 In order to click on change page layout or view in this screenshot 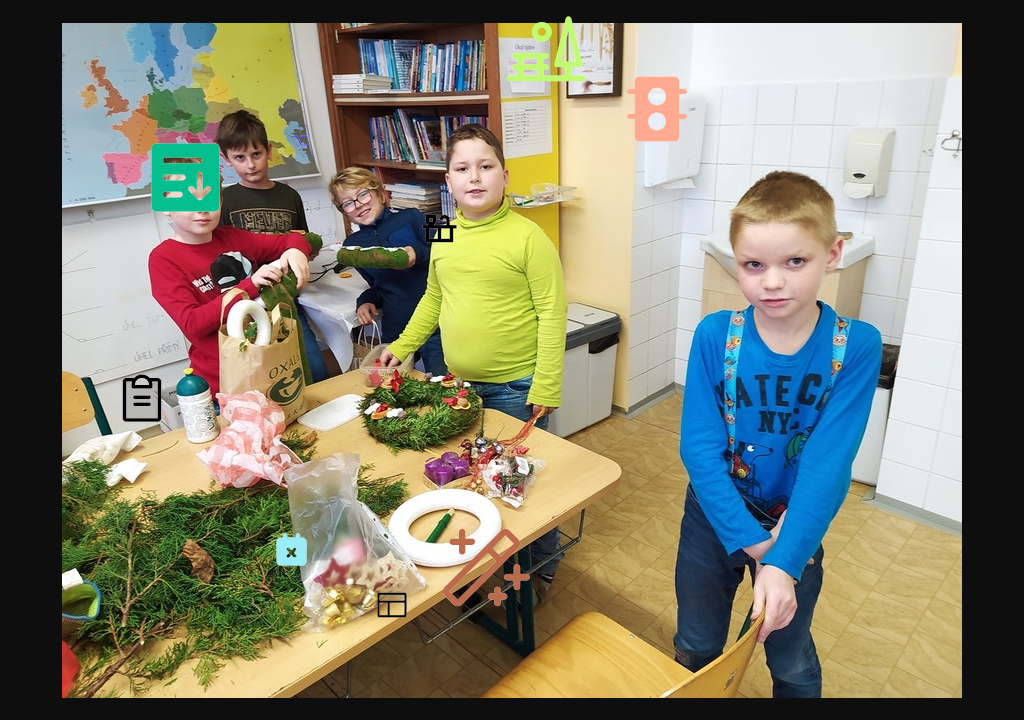, I will do `click(392, 605)`.